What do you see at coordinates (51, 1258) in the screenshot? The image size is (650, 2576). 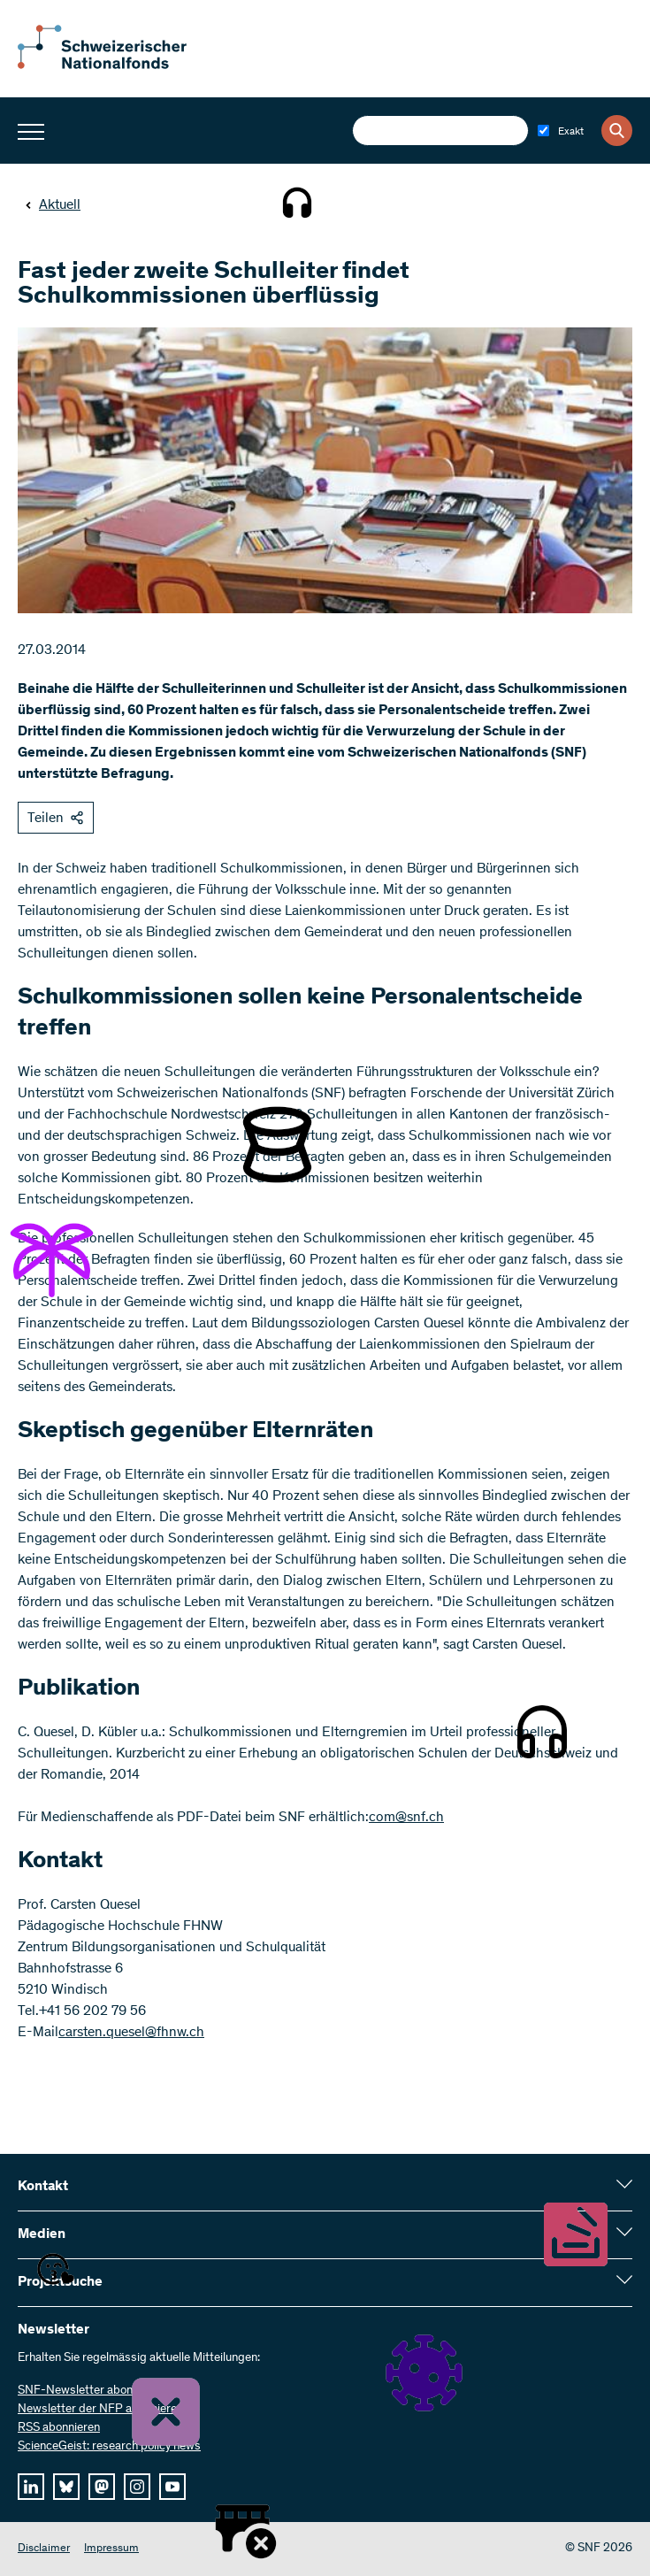 I see `indicates tropical or beach-themed content` at bounding box center [51, 1258].